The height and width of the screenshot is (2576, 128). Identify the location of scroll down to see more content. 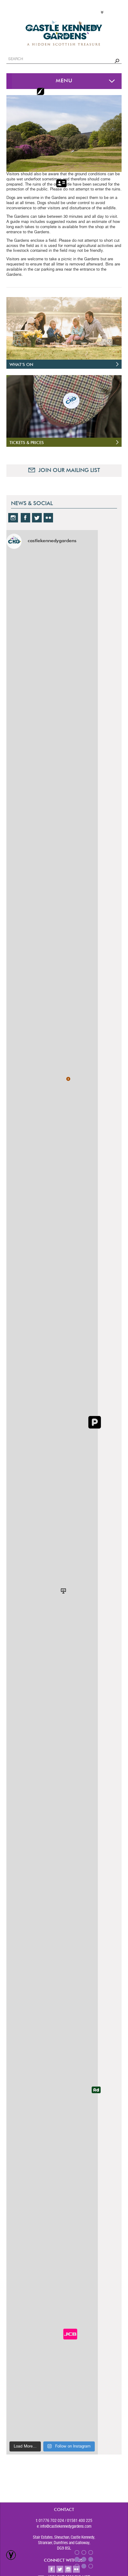
(102, 12).